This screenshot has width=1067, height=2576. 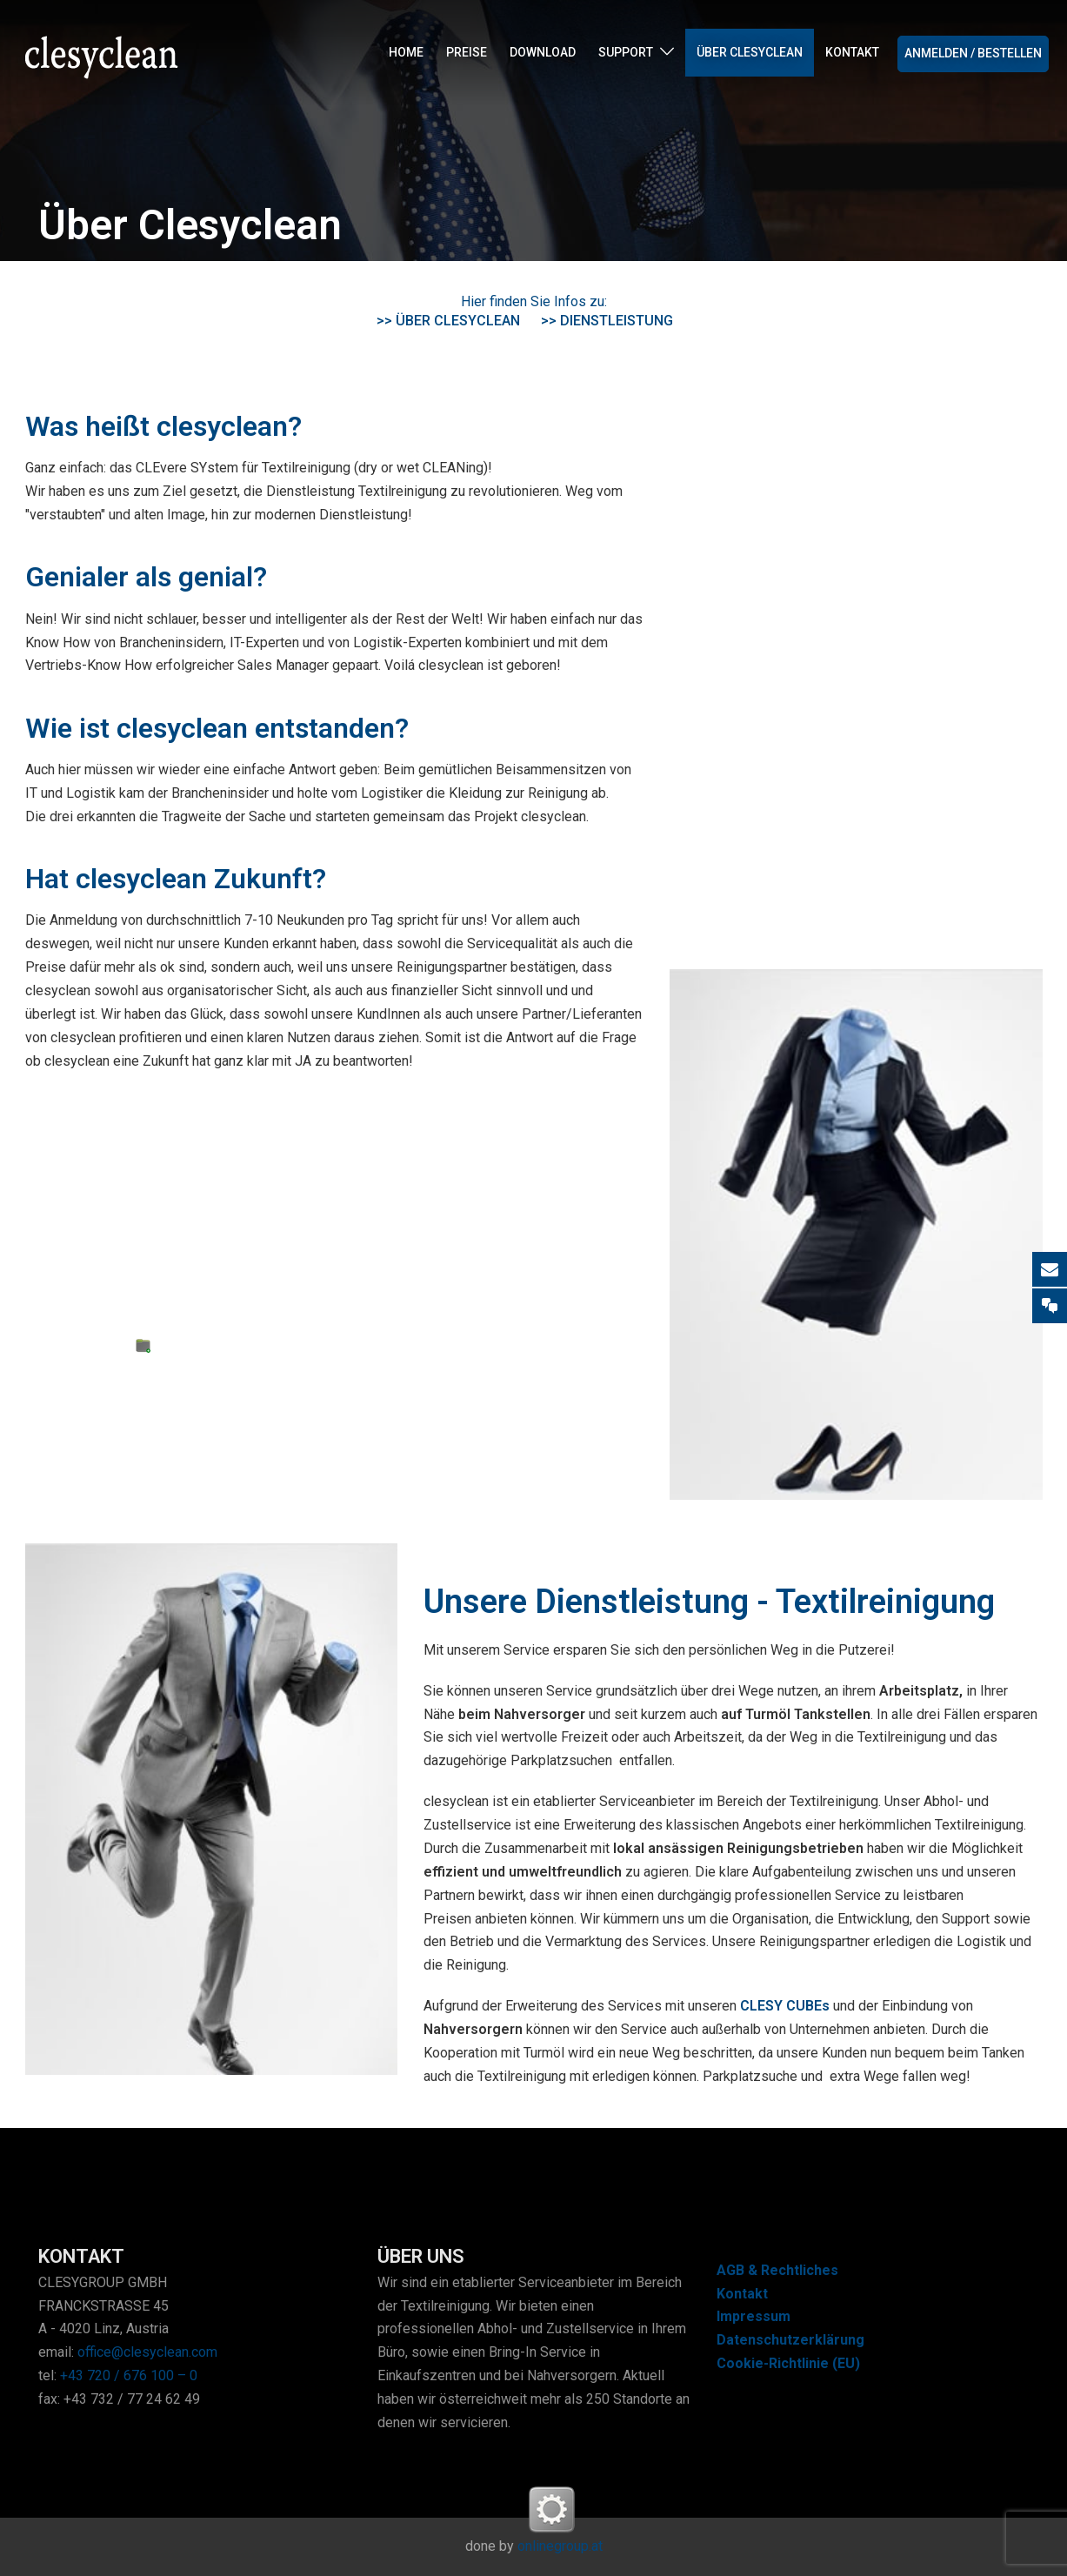 I want to click on create a new folder, so click(x=143, y=1345).